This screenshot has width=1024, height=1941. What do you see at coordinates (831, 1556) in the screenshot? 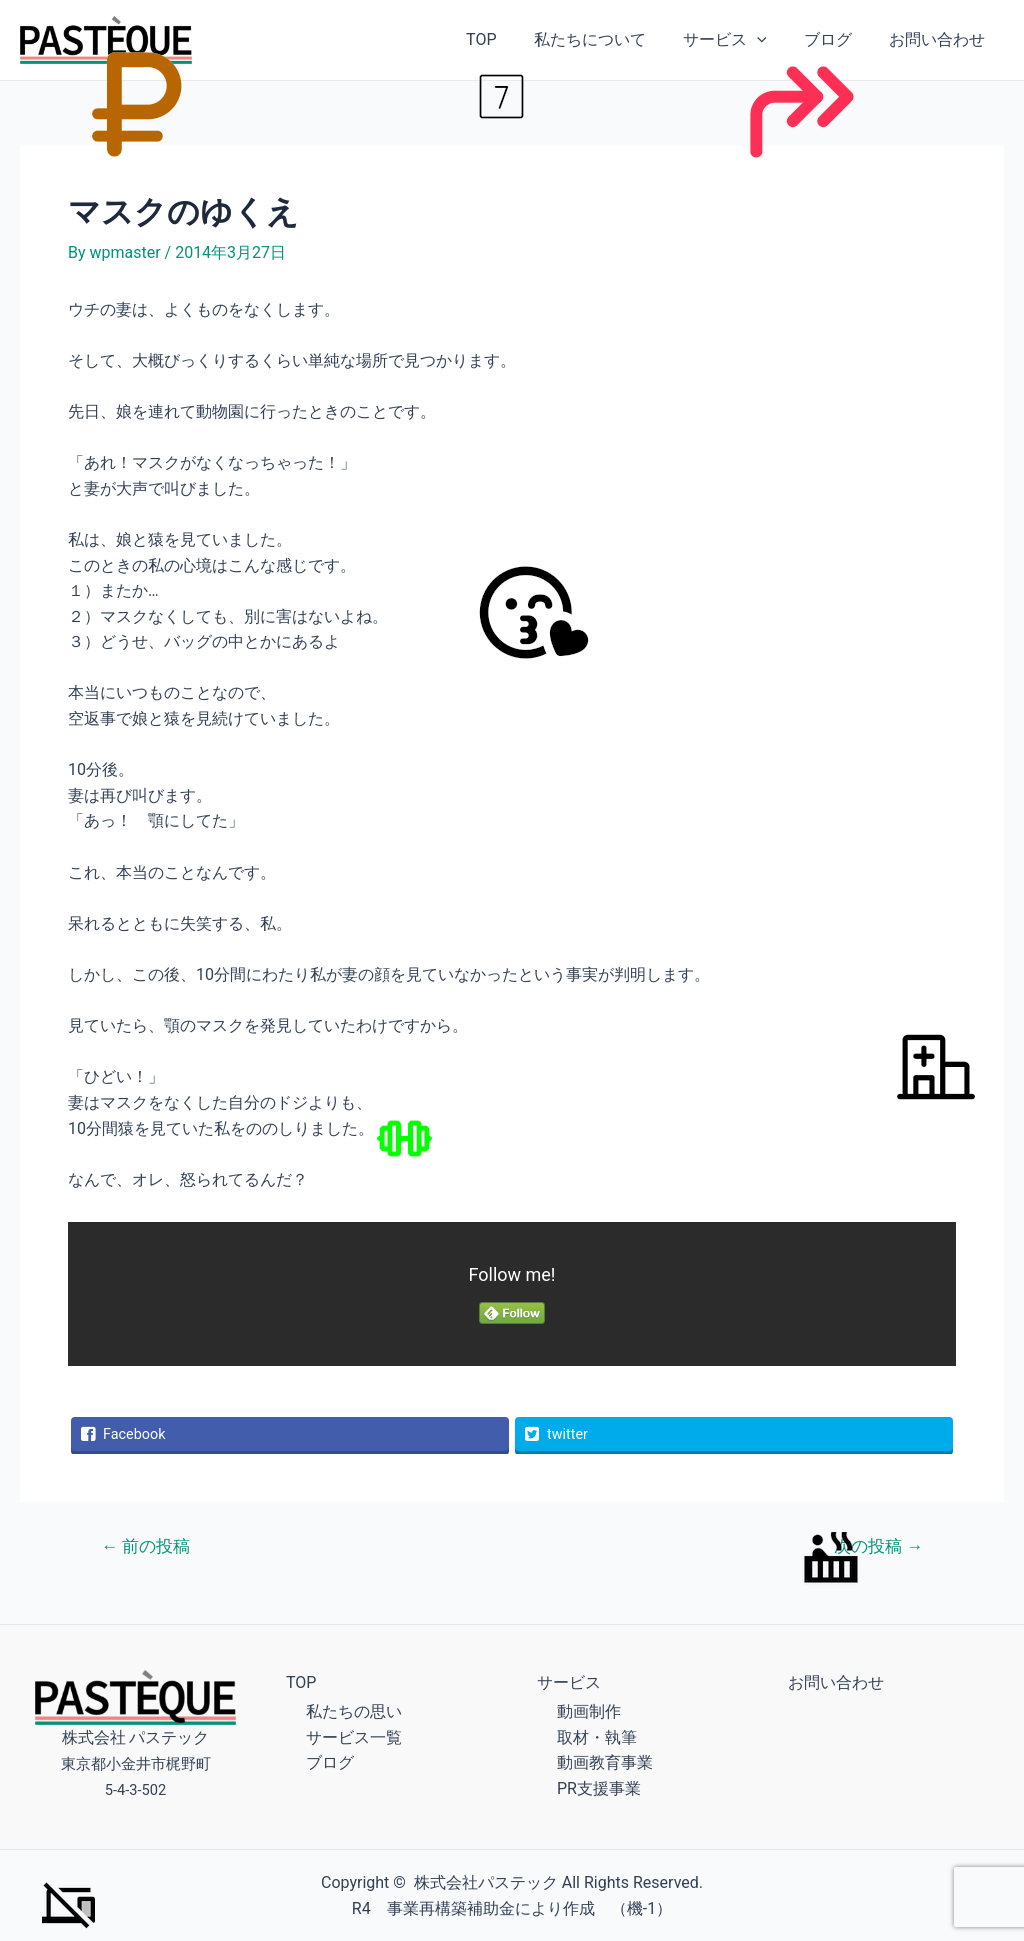
I see `indicates hot tub or spa amenity available` at bounding box center [831, 1556].